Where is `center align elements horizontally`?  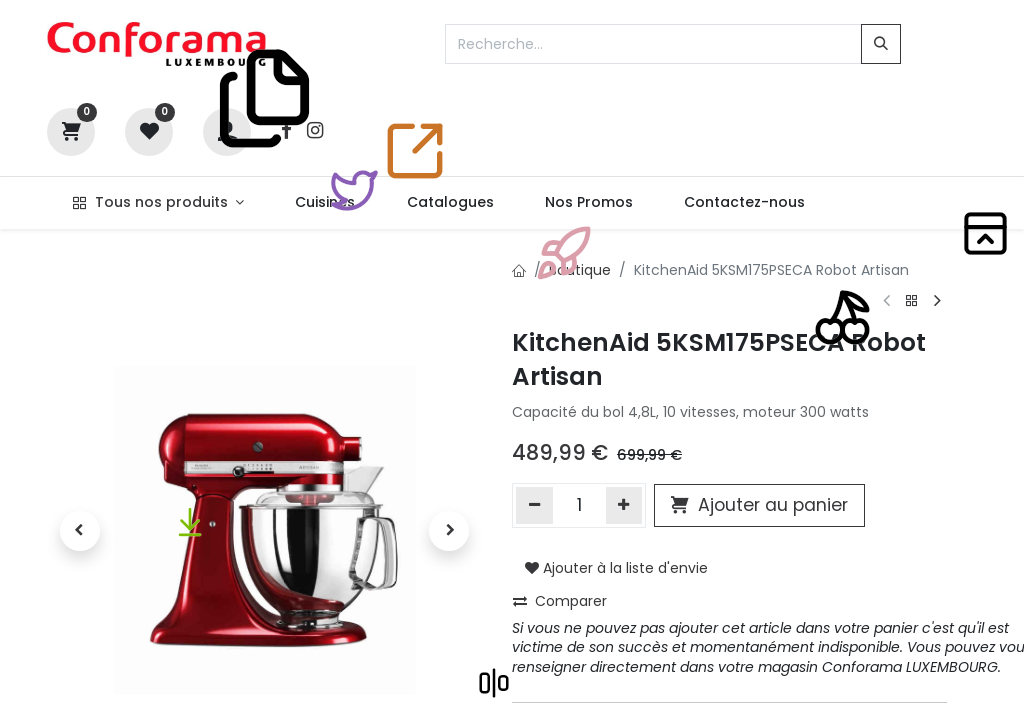
center align elements horizontally is located at coordinates (494, 683).